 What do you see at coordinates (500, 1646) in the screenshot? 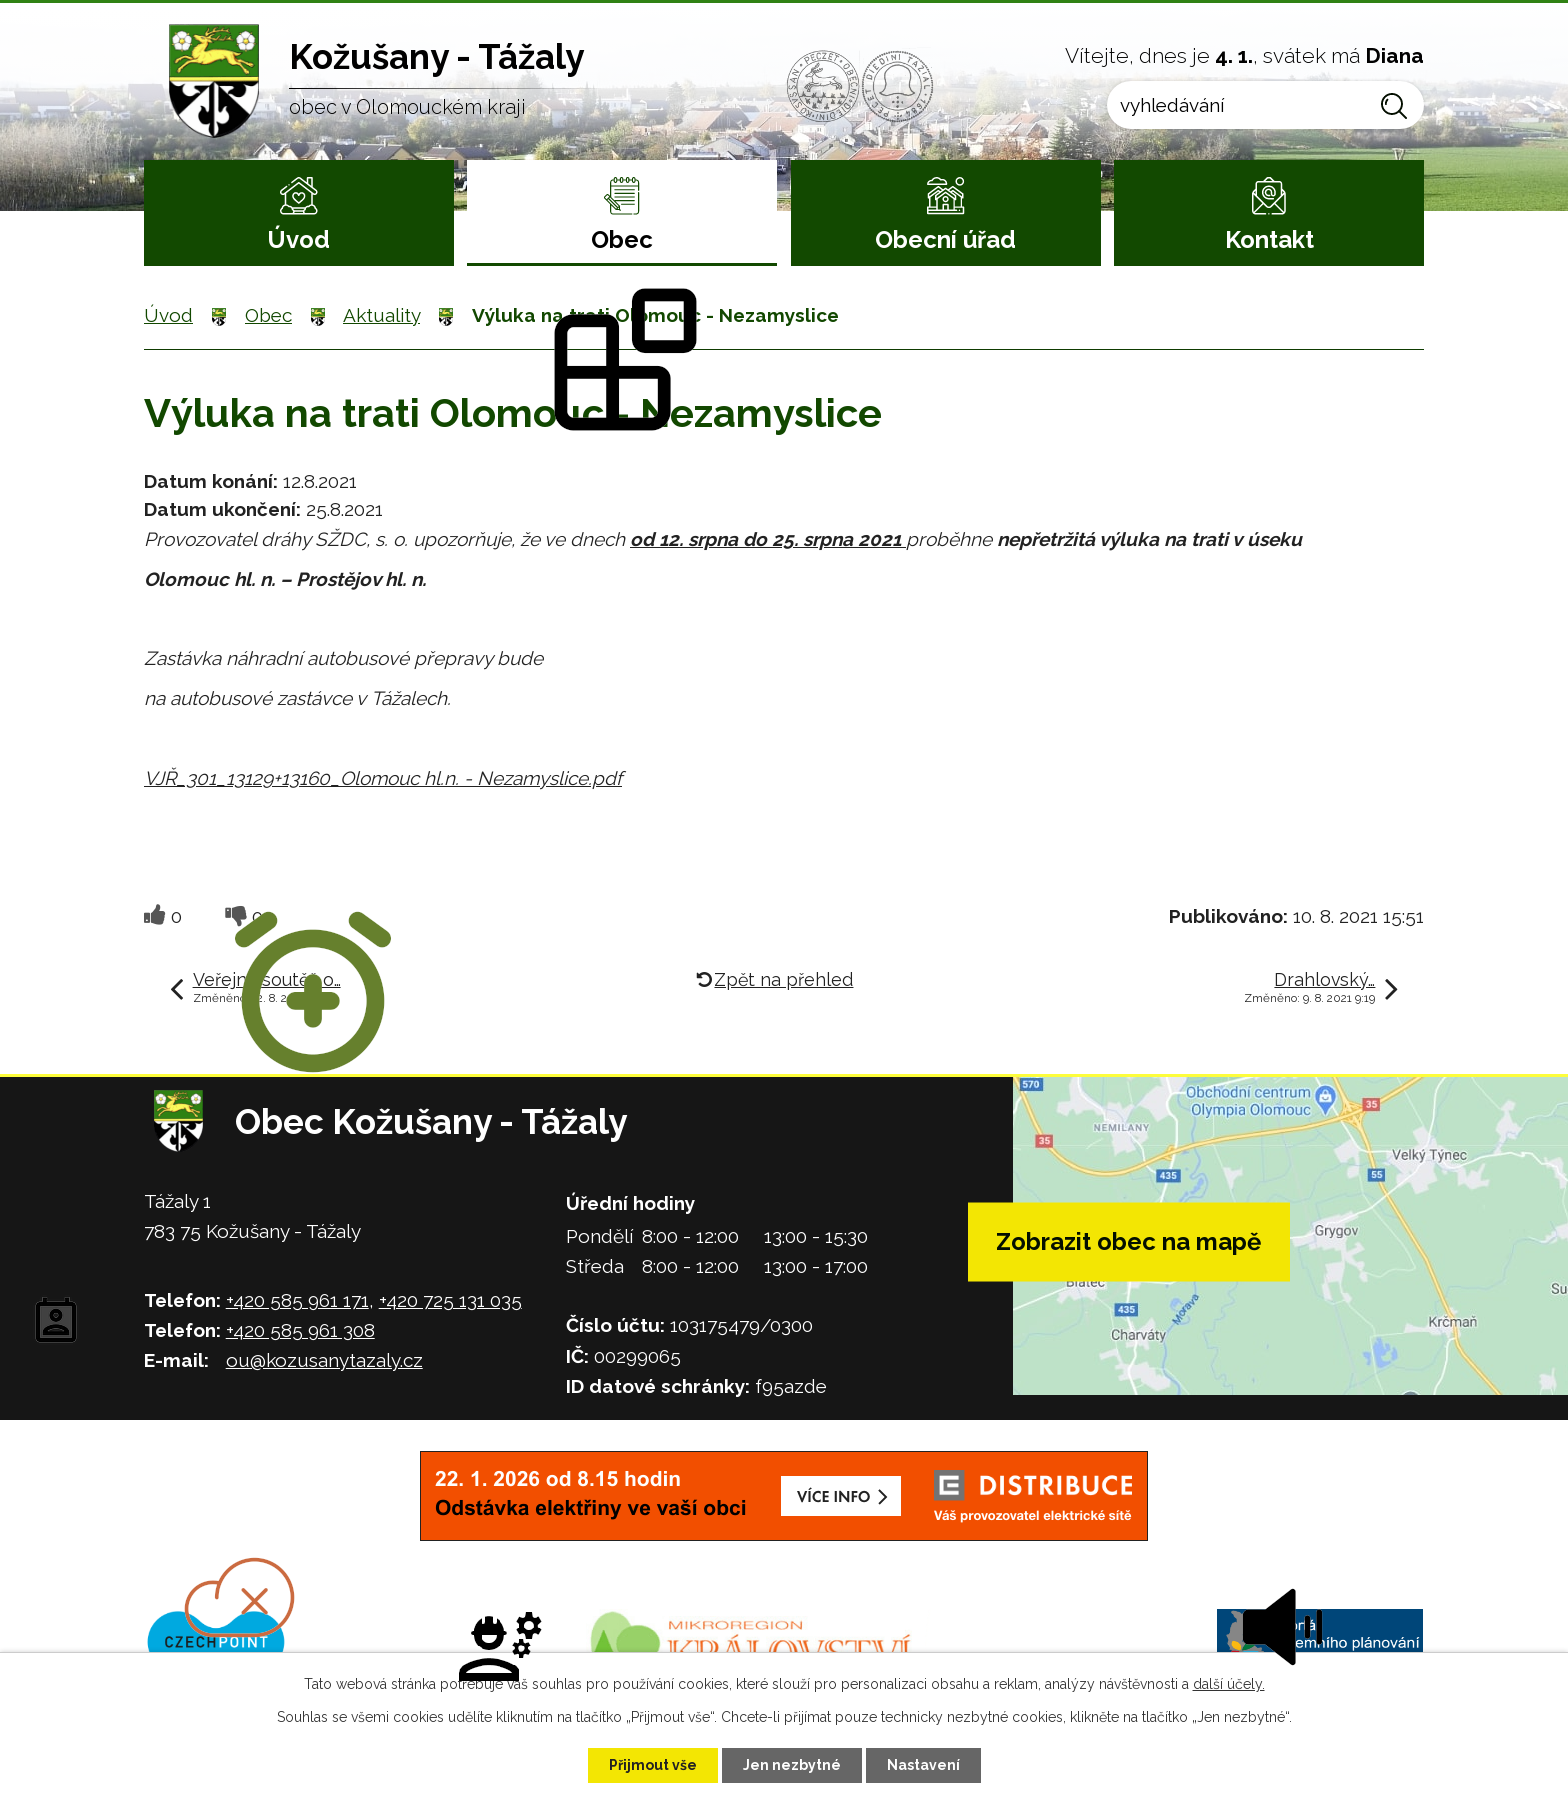
I see `access engineering or technical settings` at bounding box center [500, 1646].